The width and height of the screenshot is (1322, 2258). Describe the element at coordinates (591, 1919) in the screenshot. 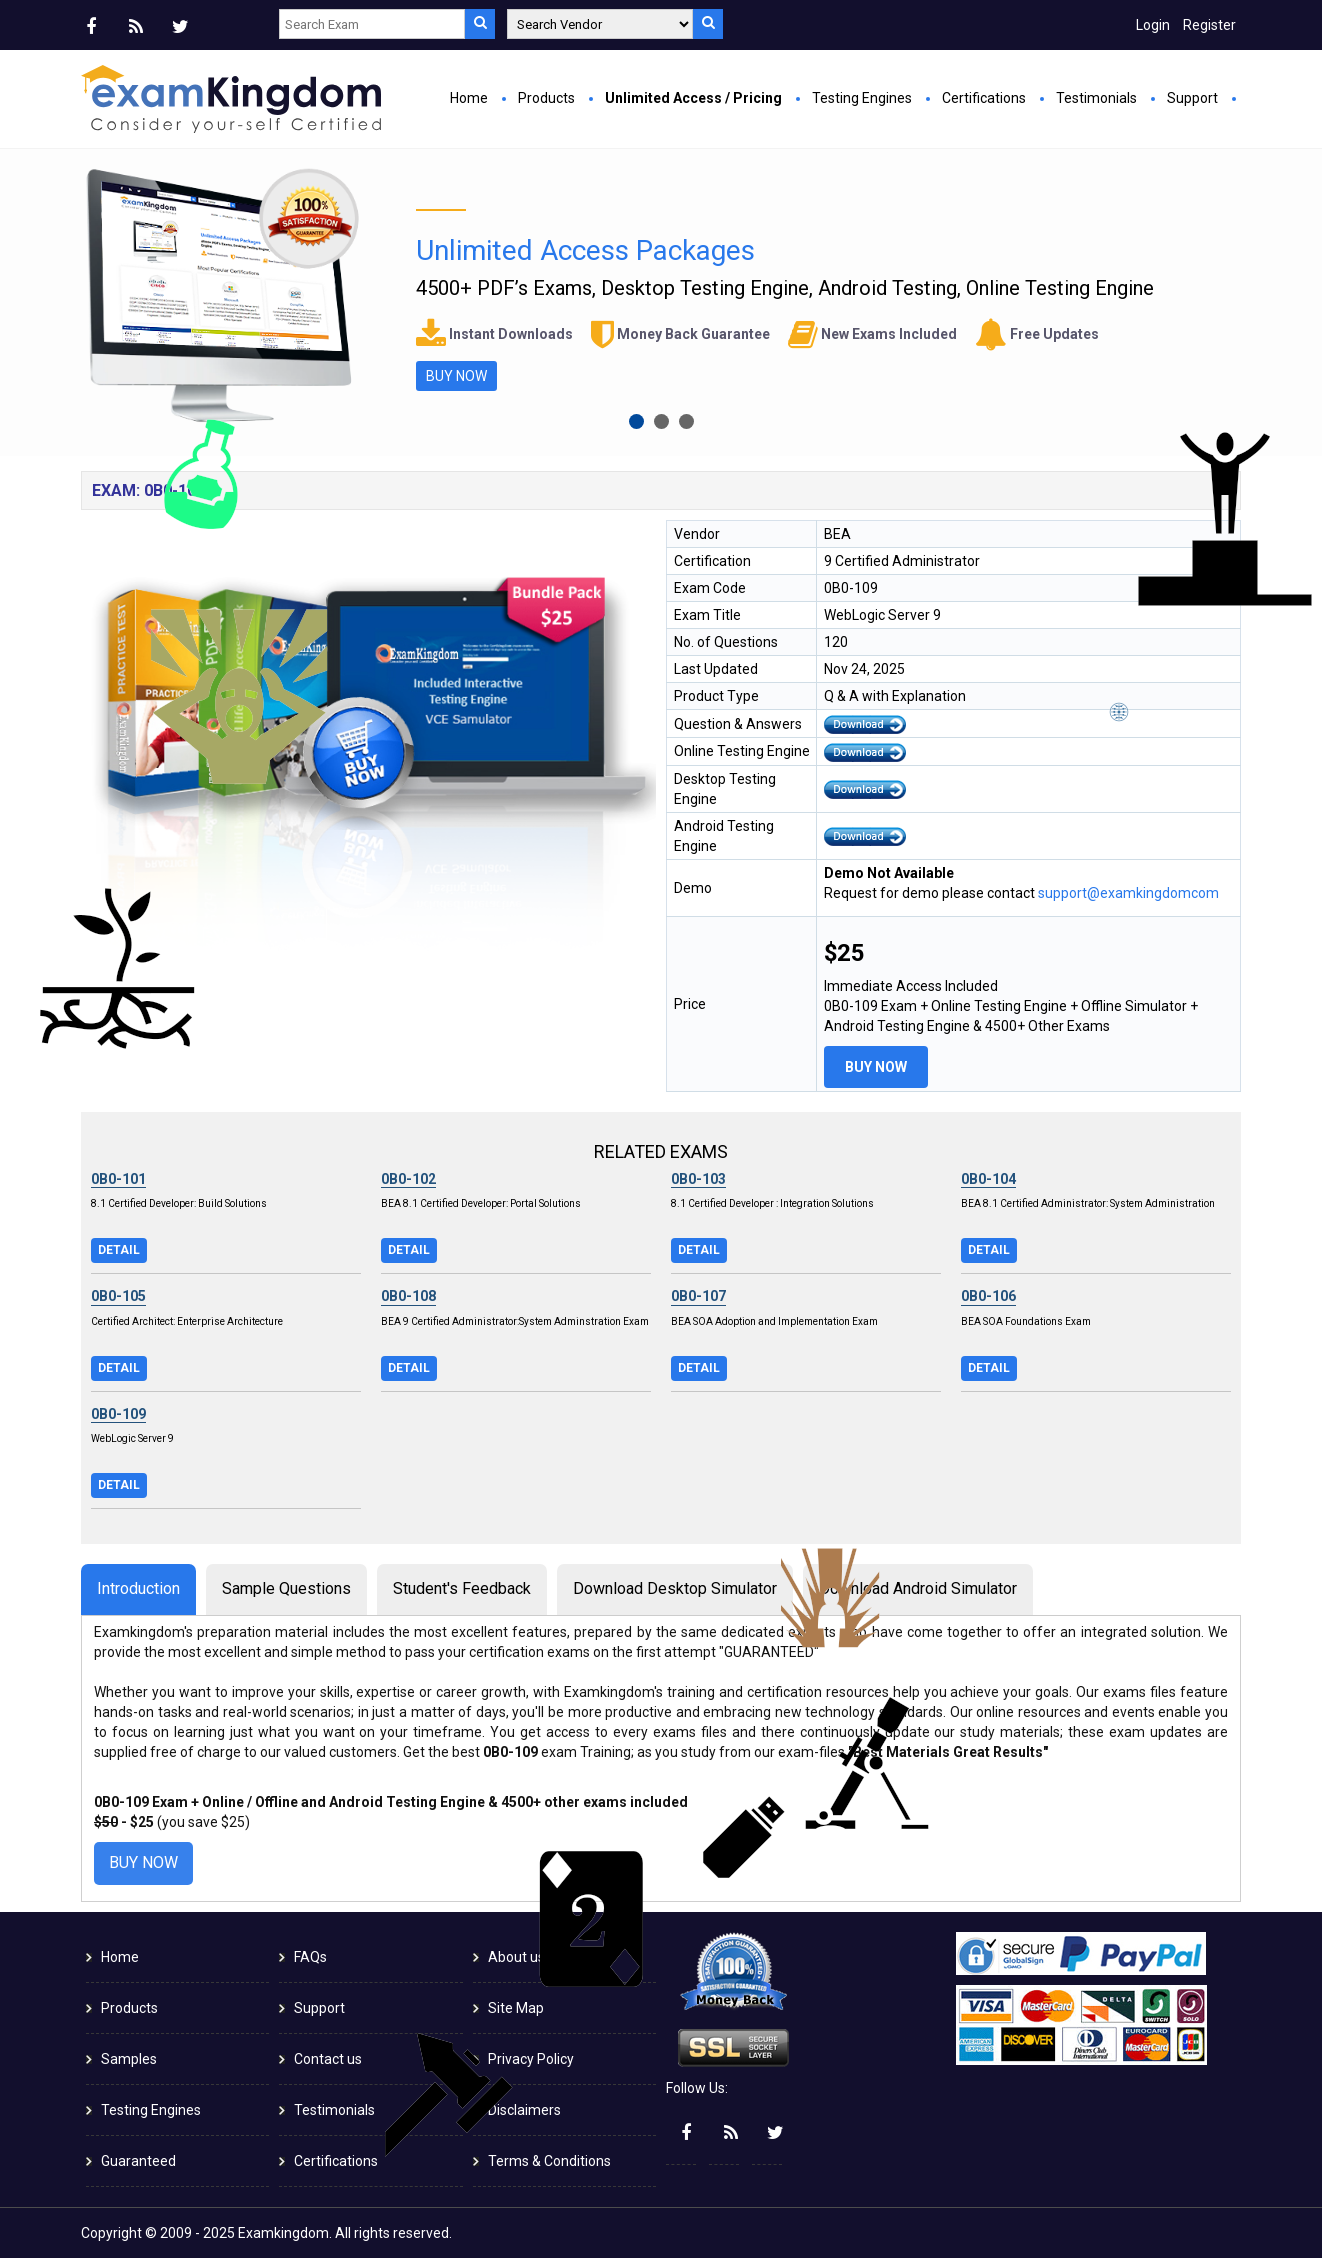

I see `two of diamonds playing card` at that location.